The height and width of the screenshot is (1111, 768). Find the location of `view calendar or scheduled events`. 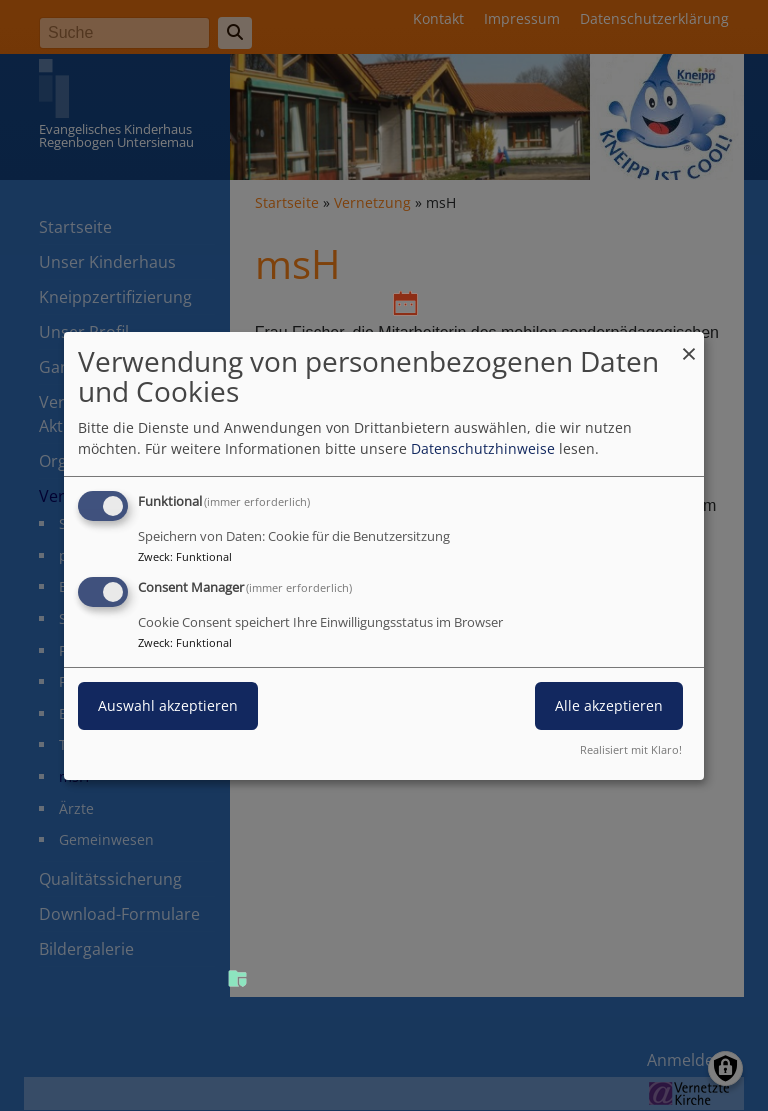

view calendar or scheduled events is located at coordinates (405, 304).